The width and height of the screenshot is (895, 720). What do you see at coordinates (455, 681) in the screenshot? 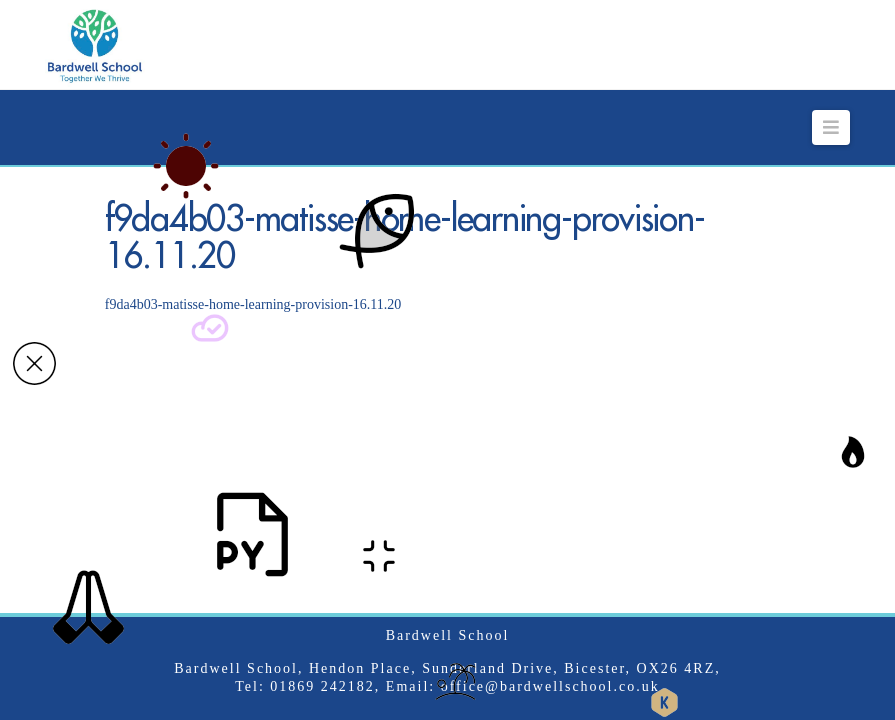
I see `vacation or travel mode` at bounding box center [455, 681].